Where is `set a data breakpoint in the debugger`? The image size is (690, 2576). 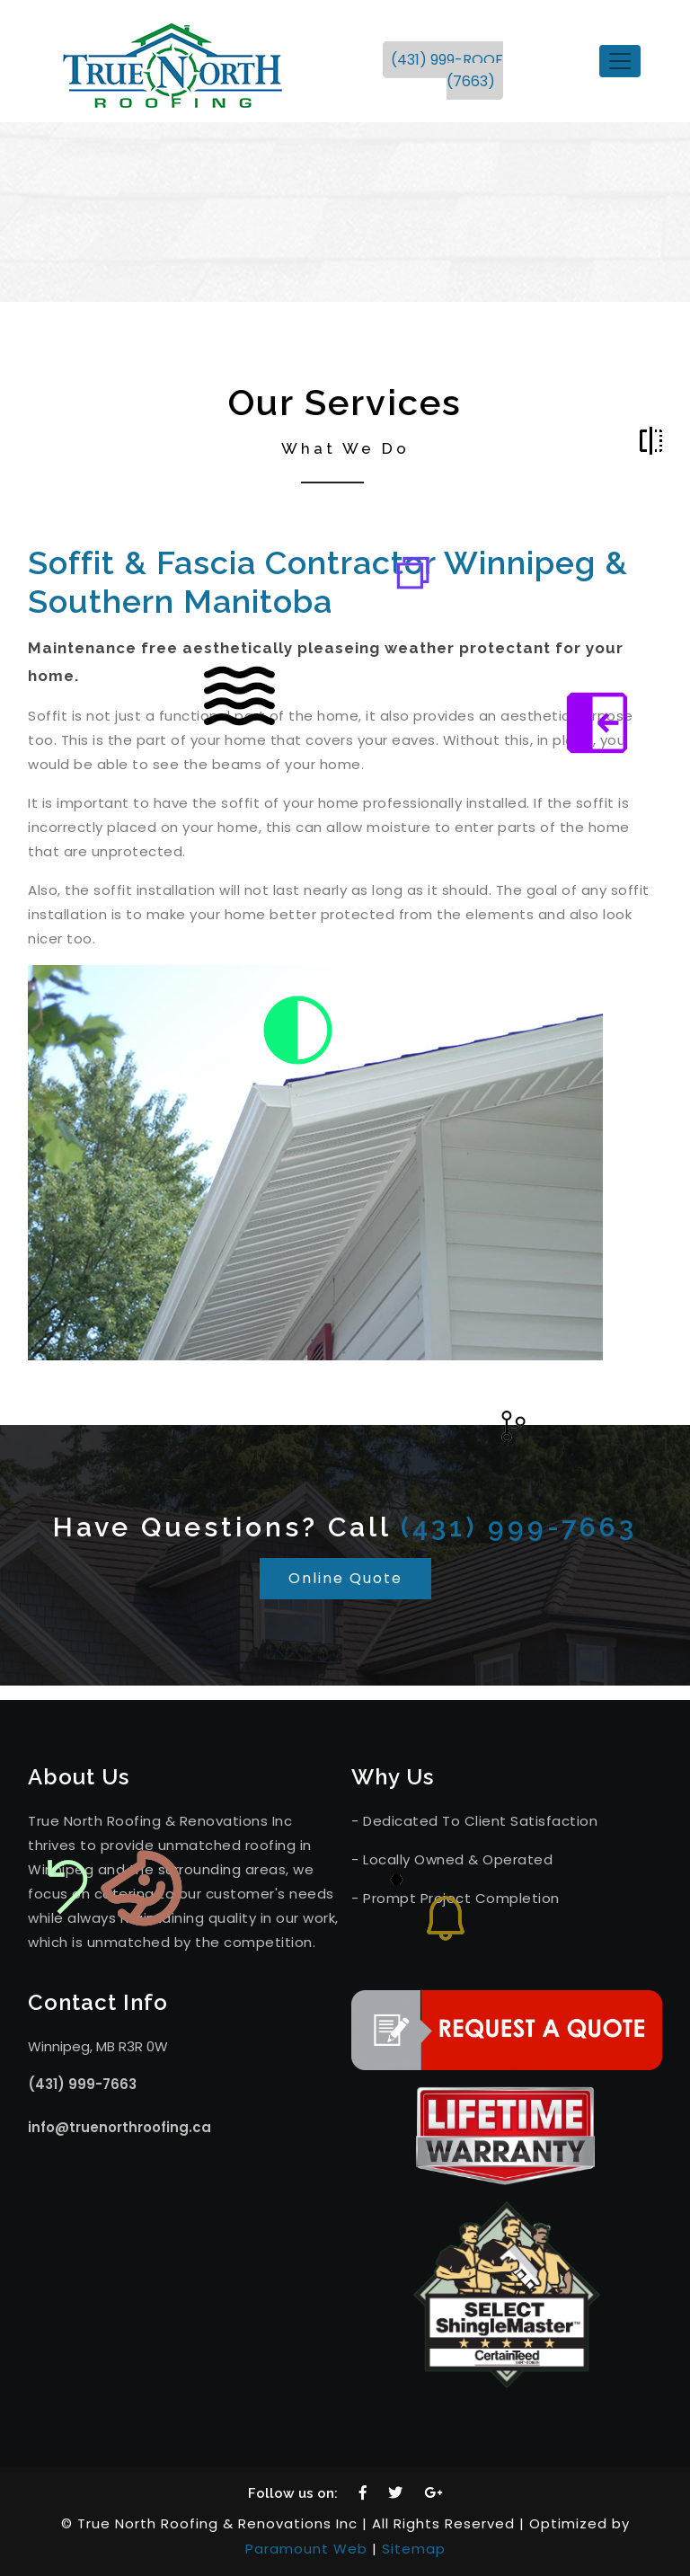
set a data breakpoint in the debugger is located at coordinates (397, 1880).